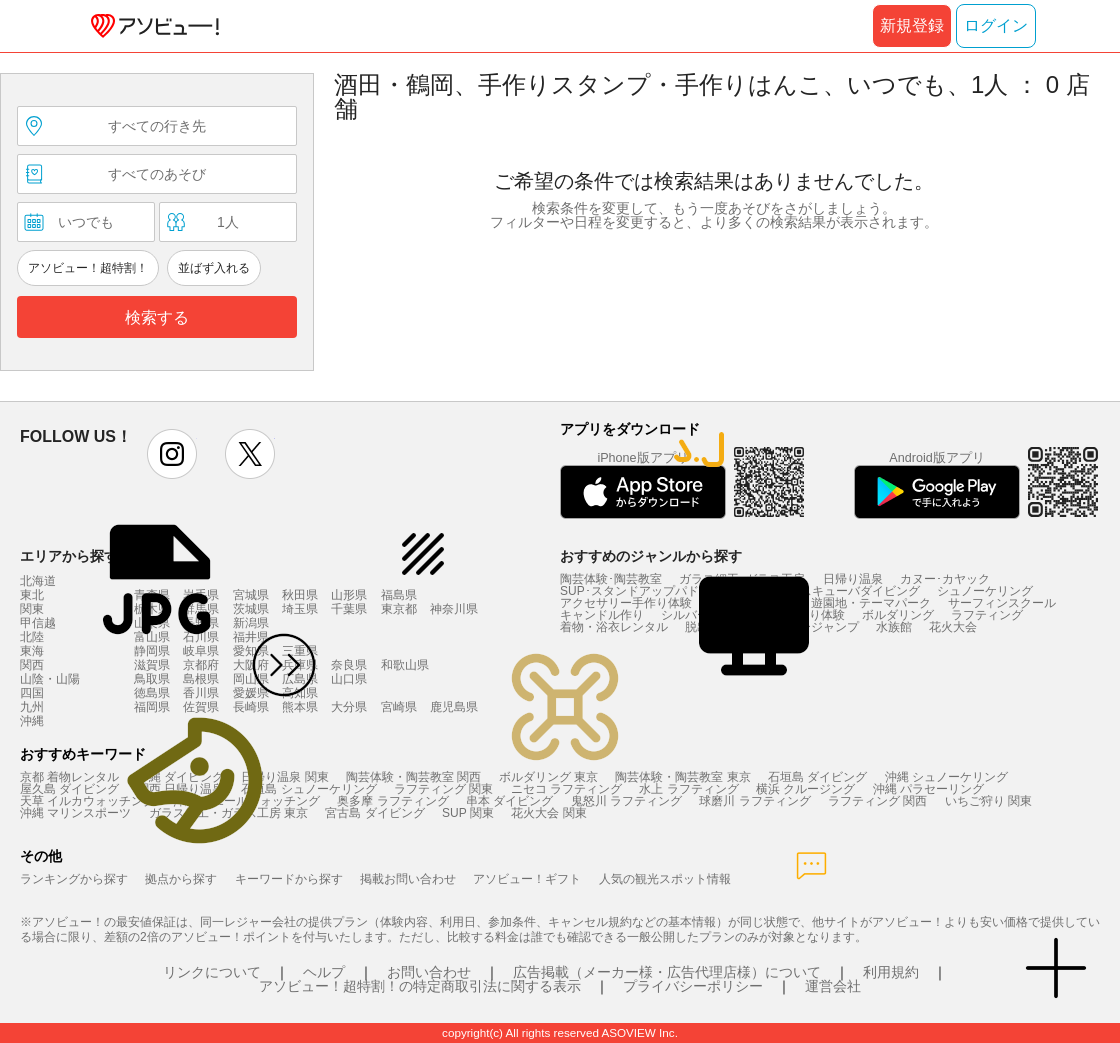 Image resolution: width=1120 pixels, height=1043 pixels. I want to click on view or open a JPG image file, so click(160, 584).